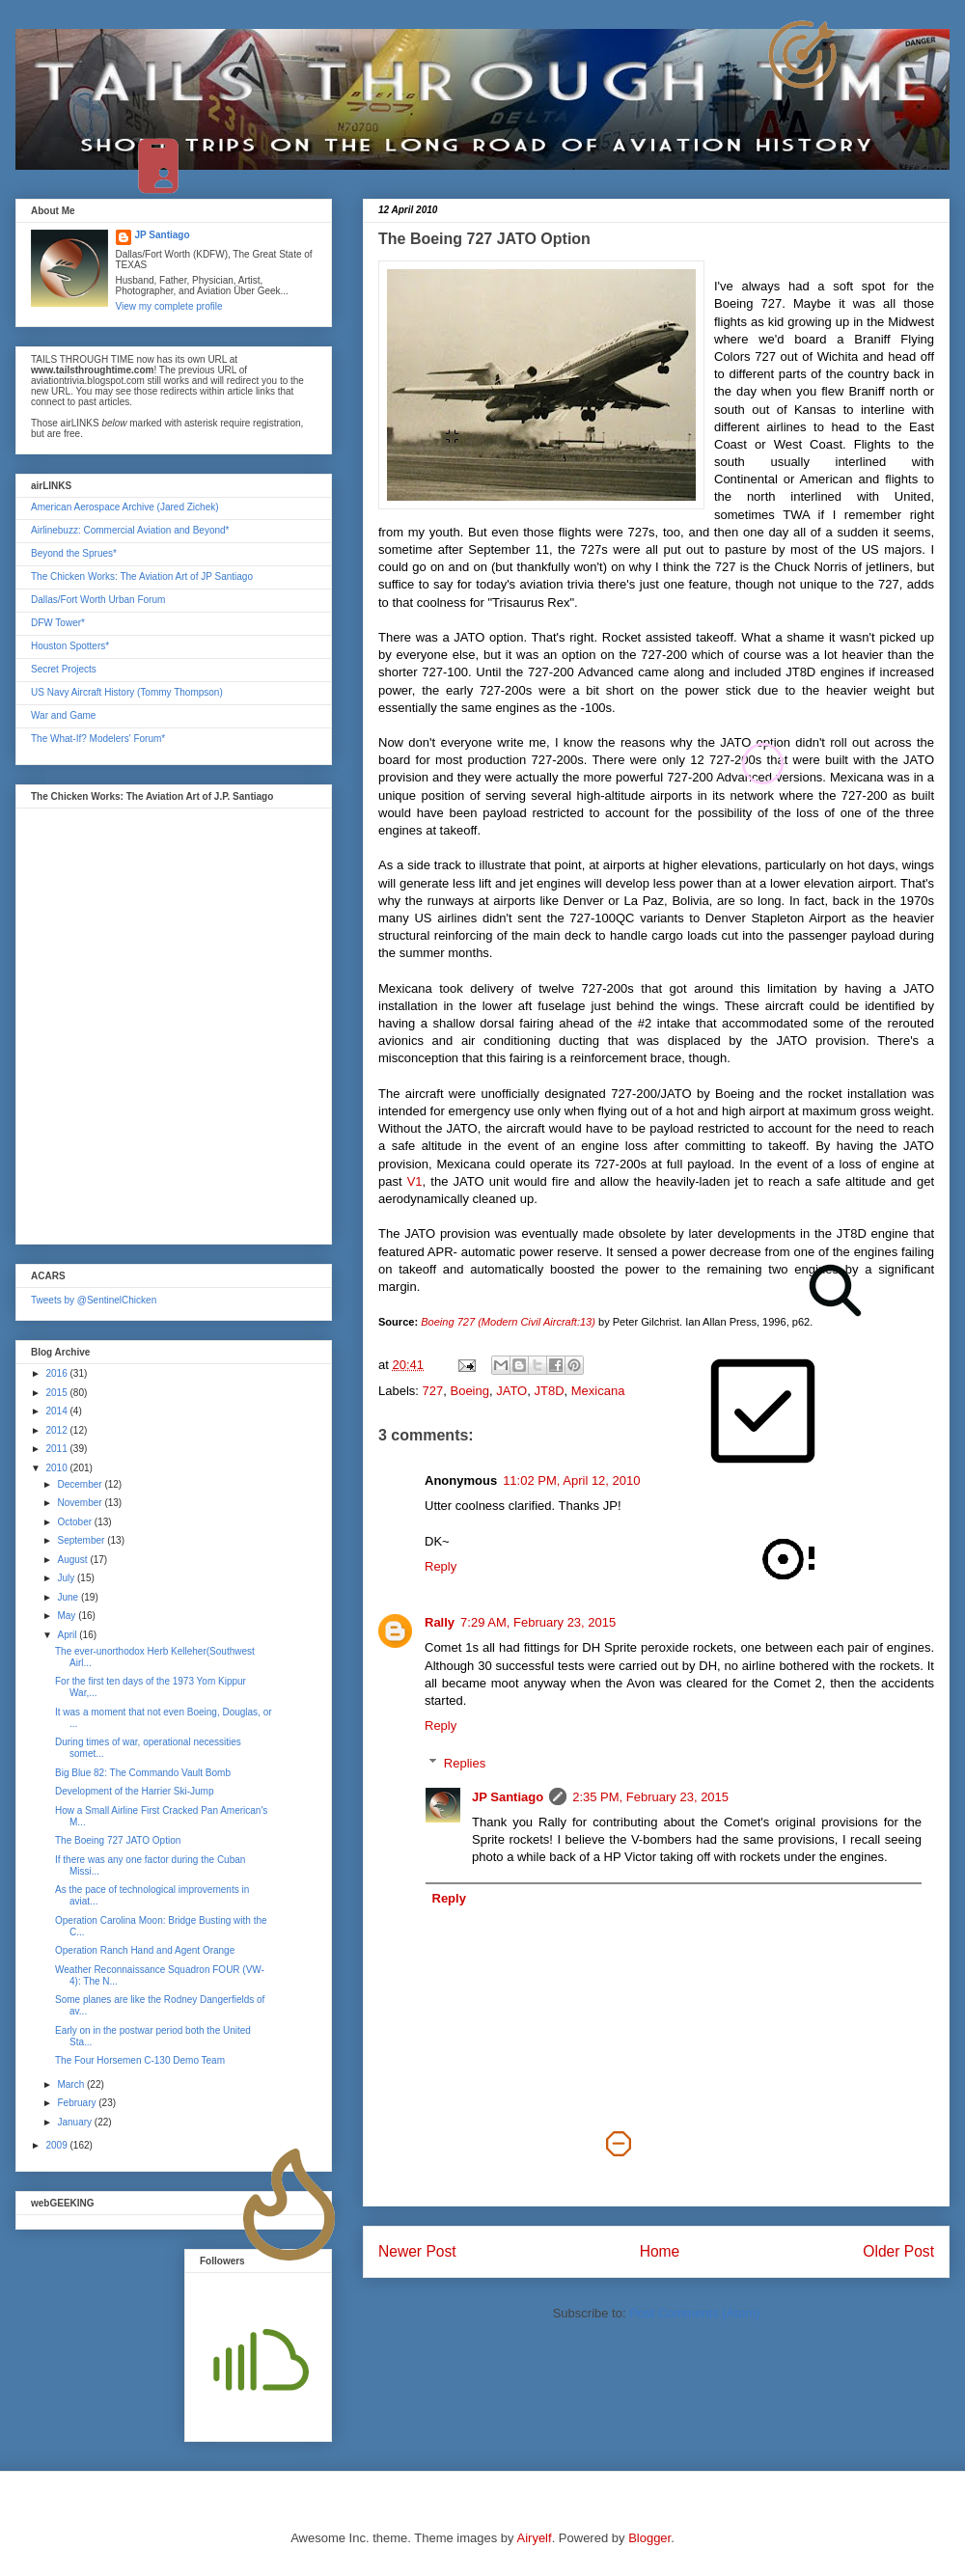 The image size is (965, 2576). Describe the element at coordinates (260, 2363) in the screenshot. I see `open soundcloud app` at that location.